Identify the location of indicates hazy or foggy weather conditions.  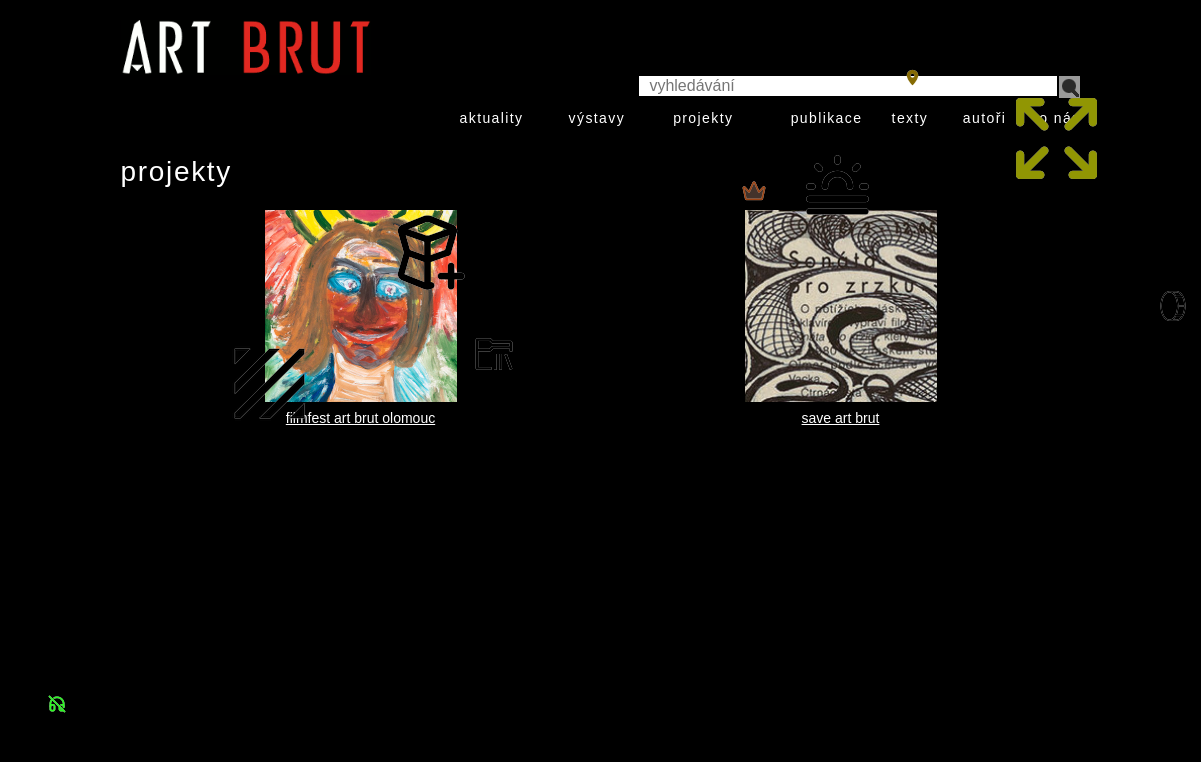
(837, 186).